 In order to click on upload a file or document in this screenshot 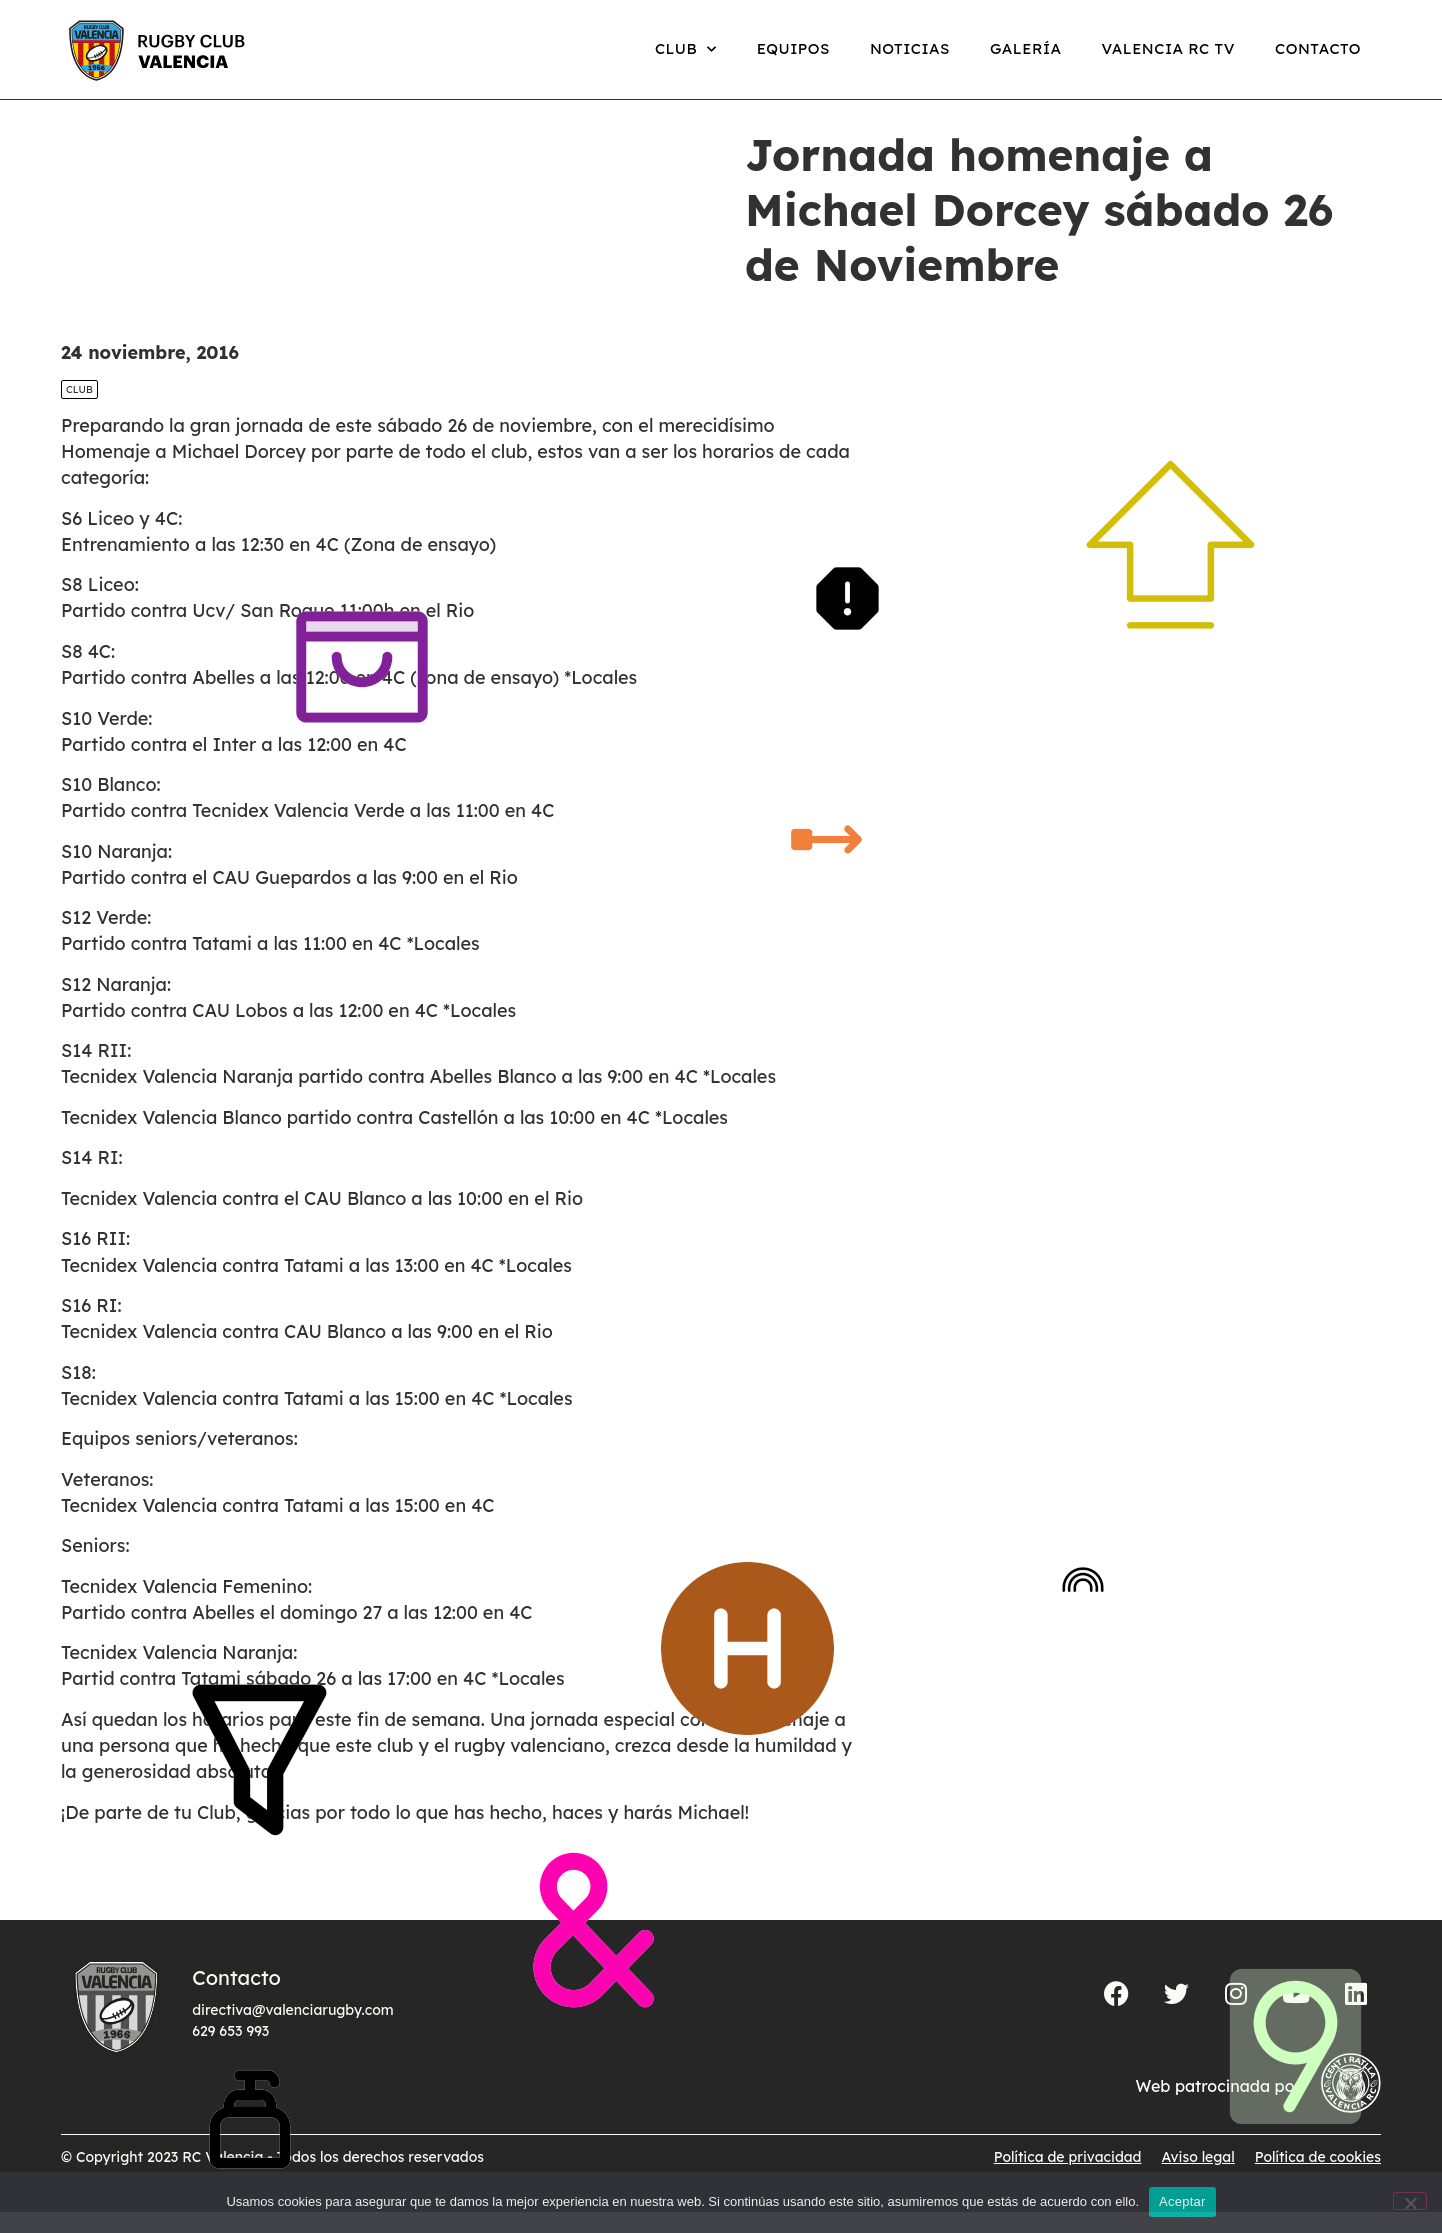, I will do `click(1170, 551)`.